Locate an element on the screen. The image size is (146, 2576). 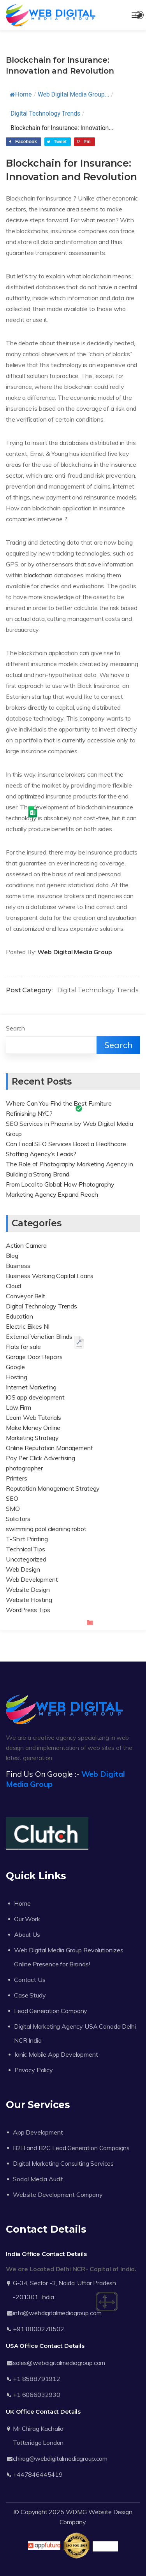
a cmake configuration file is located at coordinates (79, 1342).